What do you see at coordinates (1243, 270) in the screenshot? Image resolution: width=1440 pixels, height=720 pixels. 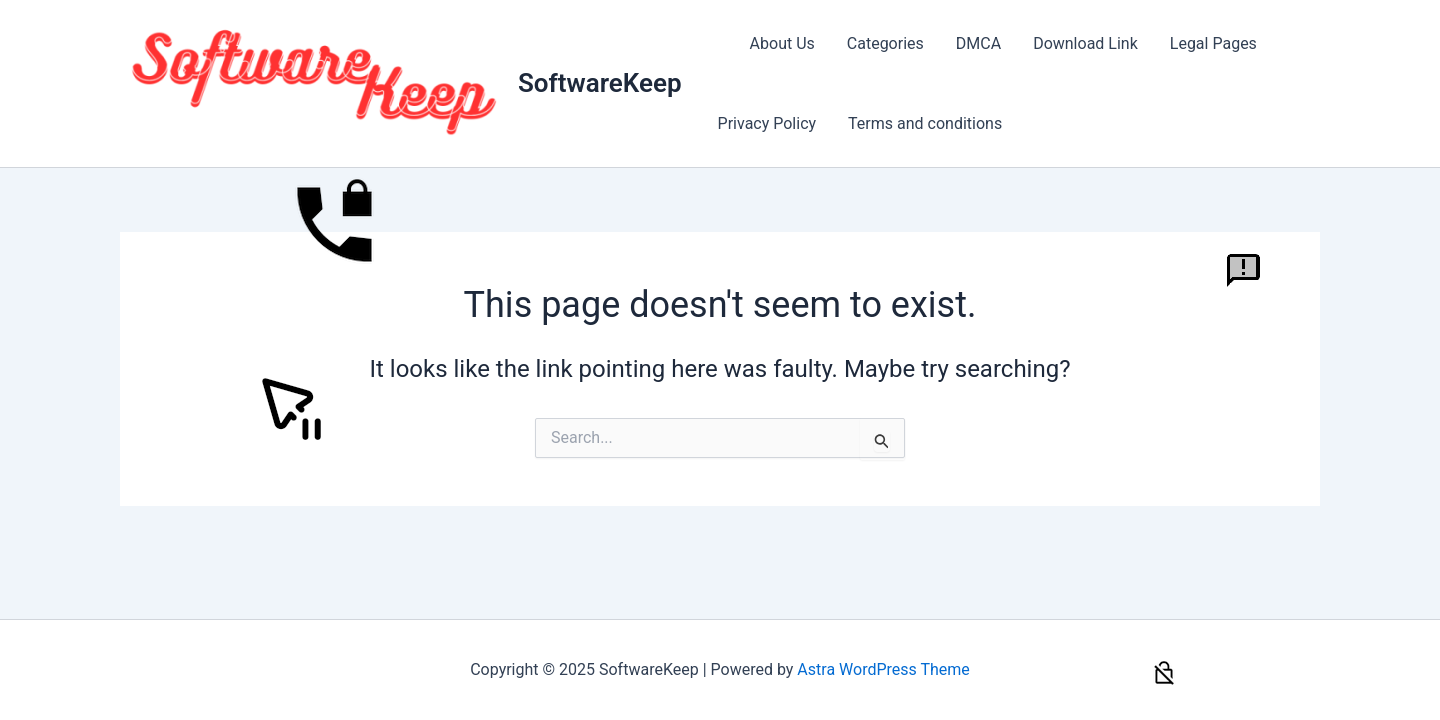 I see `view important announcements or alerts` at bounding box center [1243, 270].